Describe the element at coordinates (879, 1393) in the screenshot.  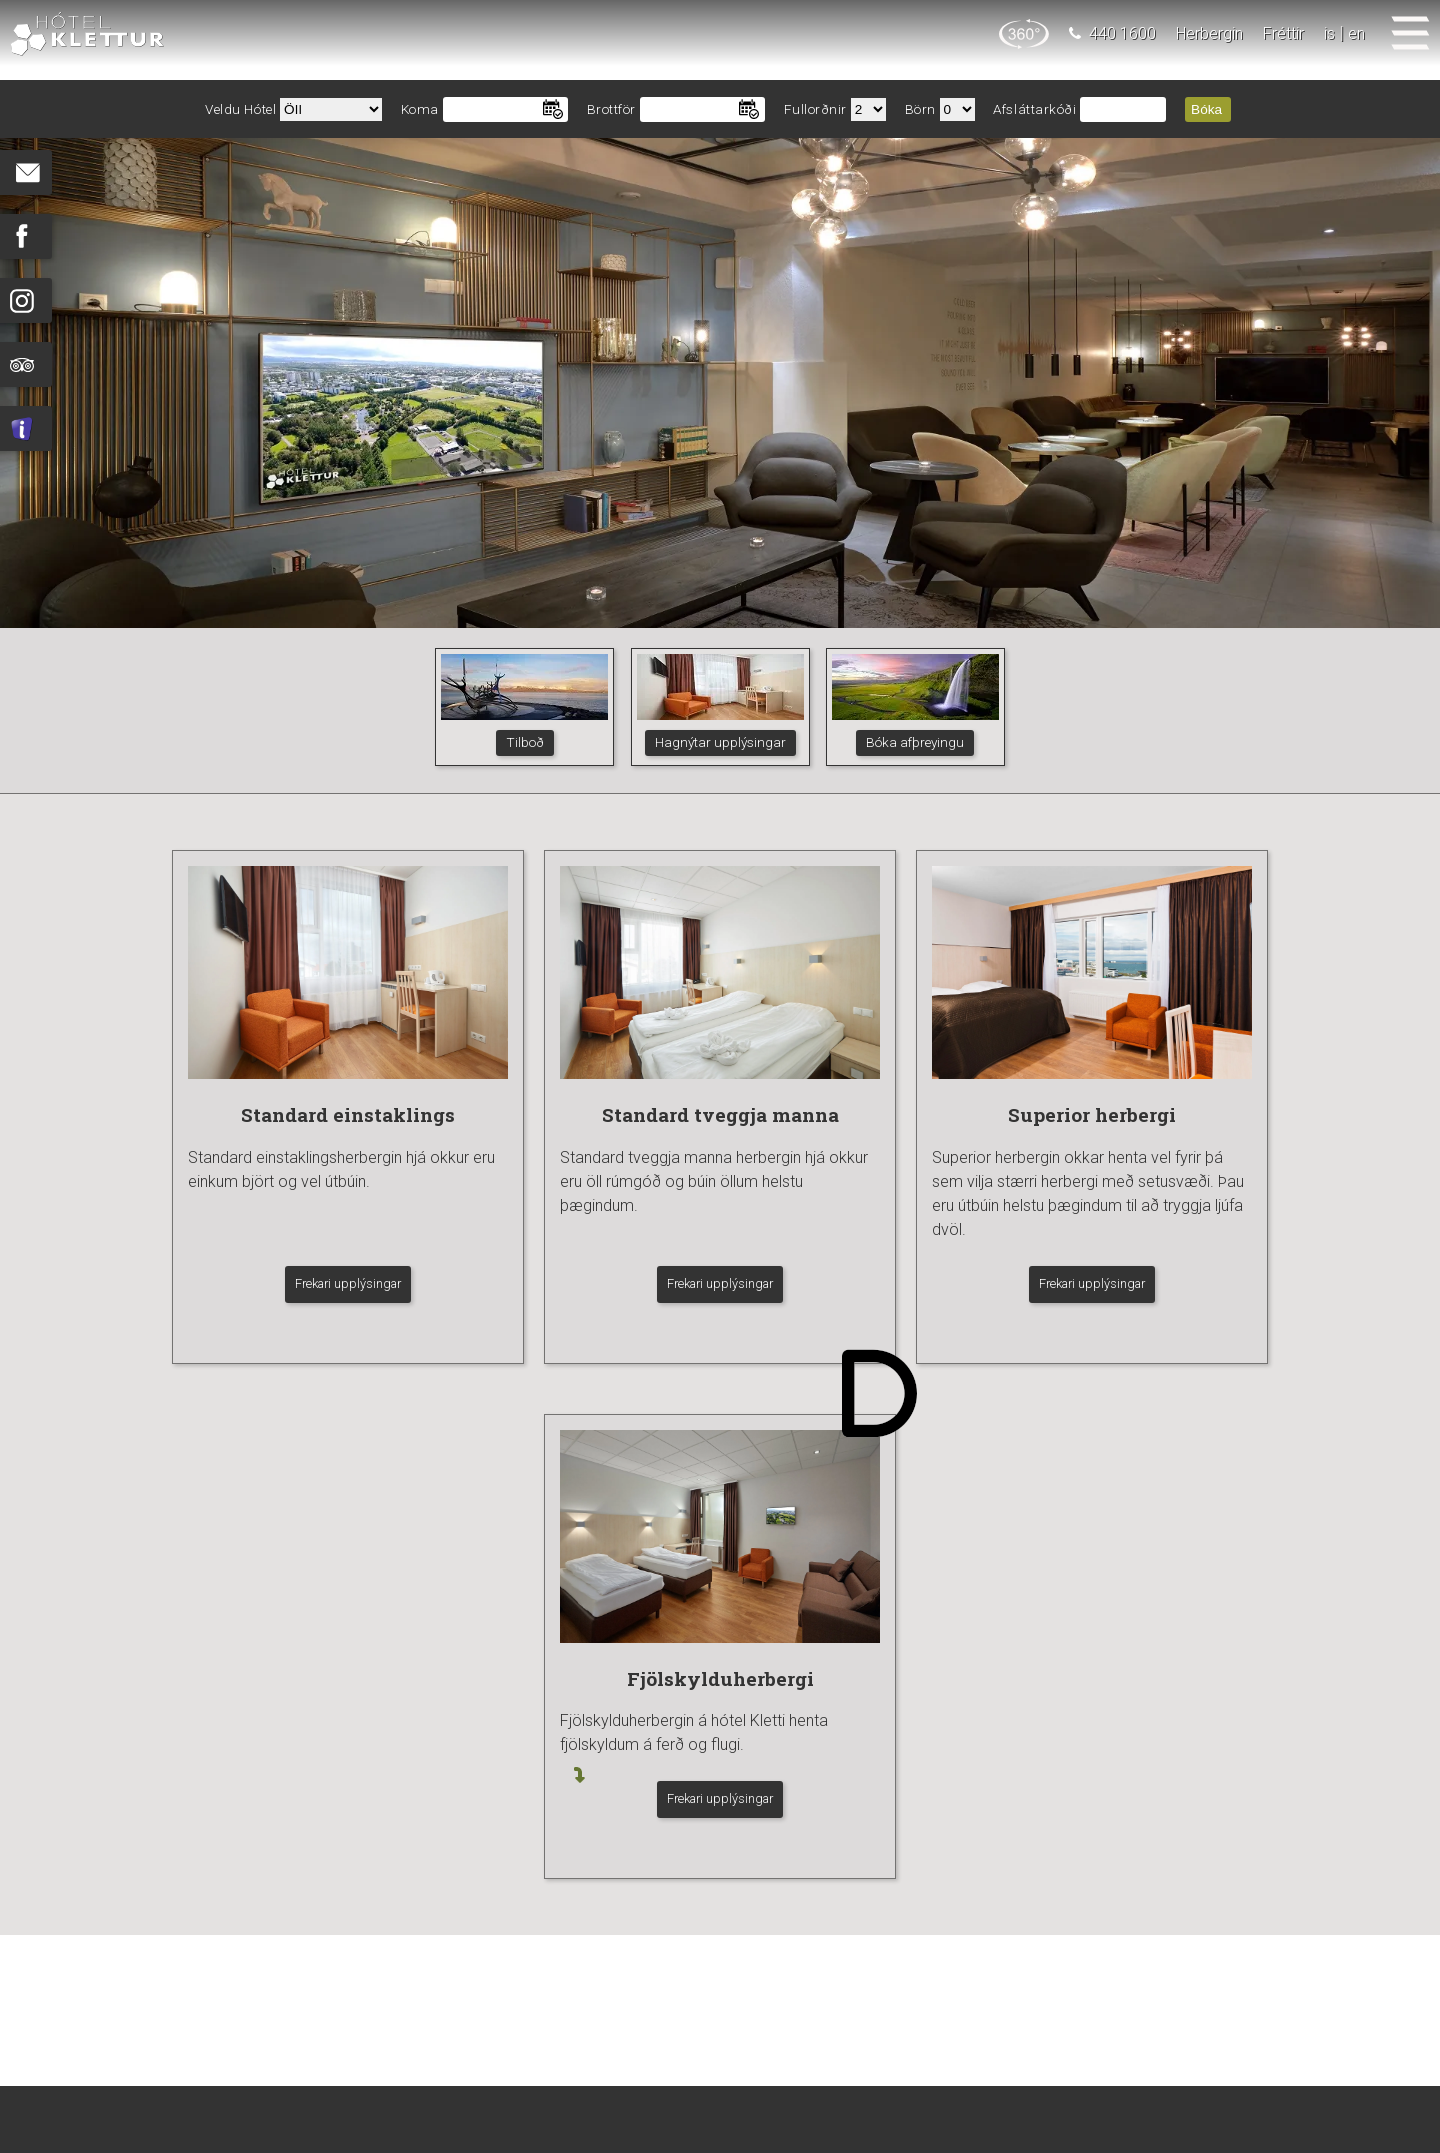
I see `represents the letter D in text or keyboard input` at that location.